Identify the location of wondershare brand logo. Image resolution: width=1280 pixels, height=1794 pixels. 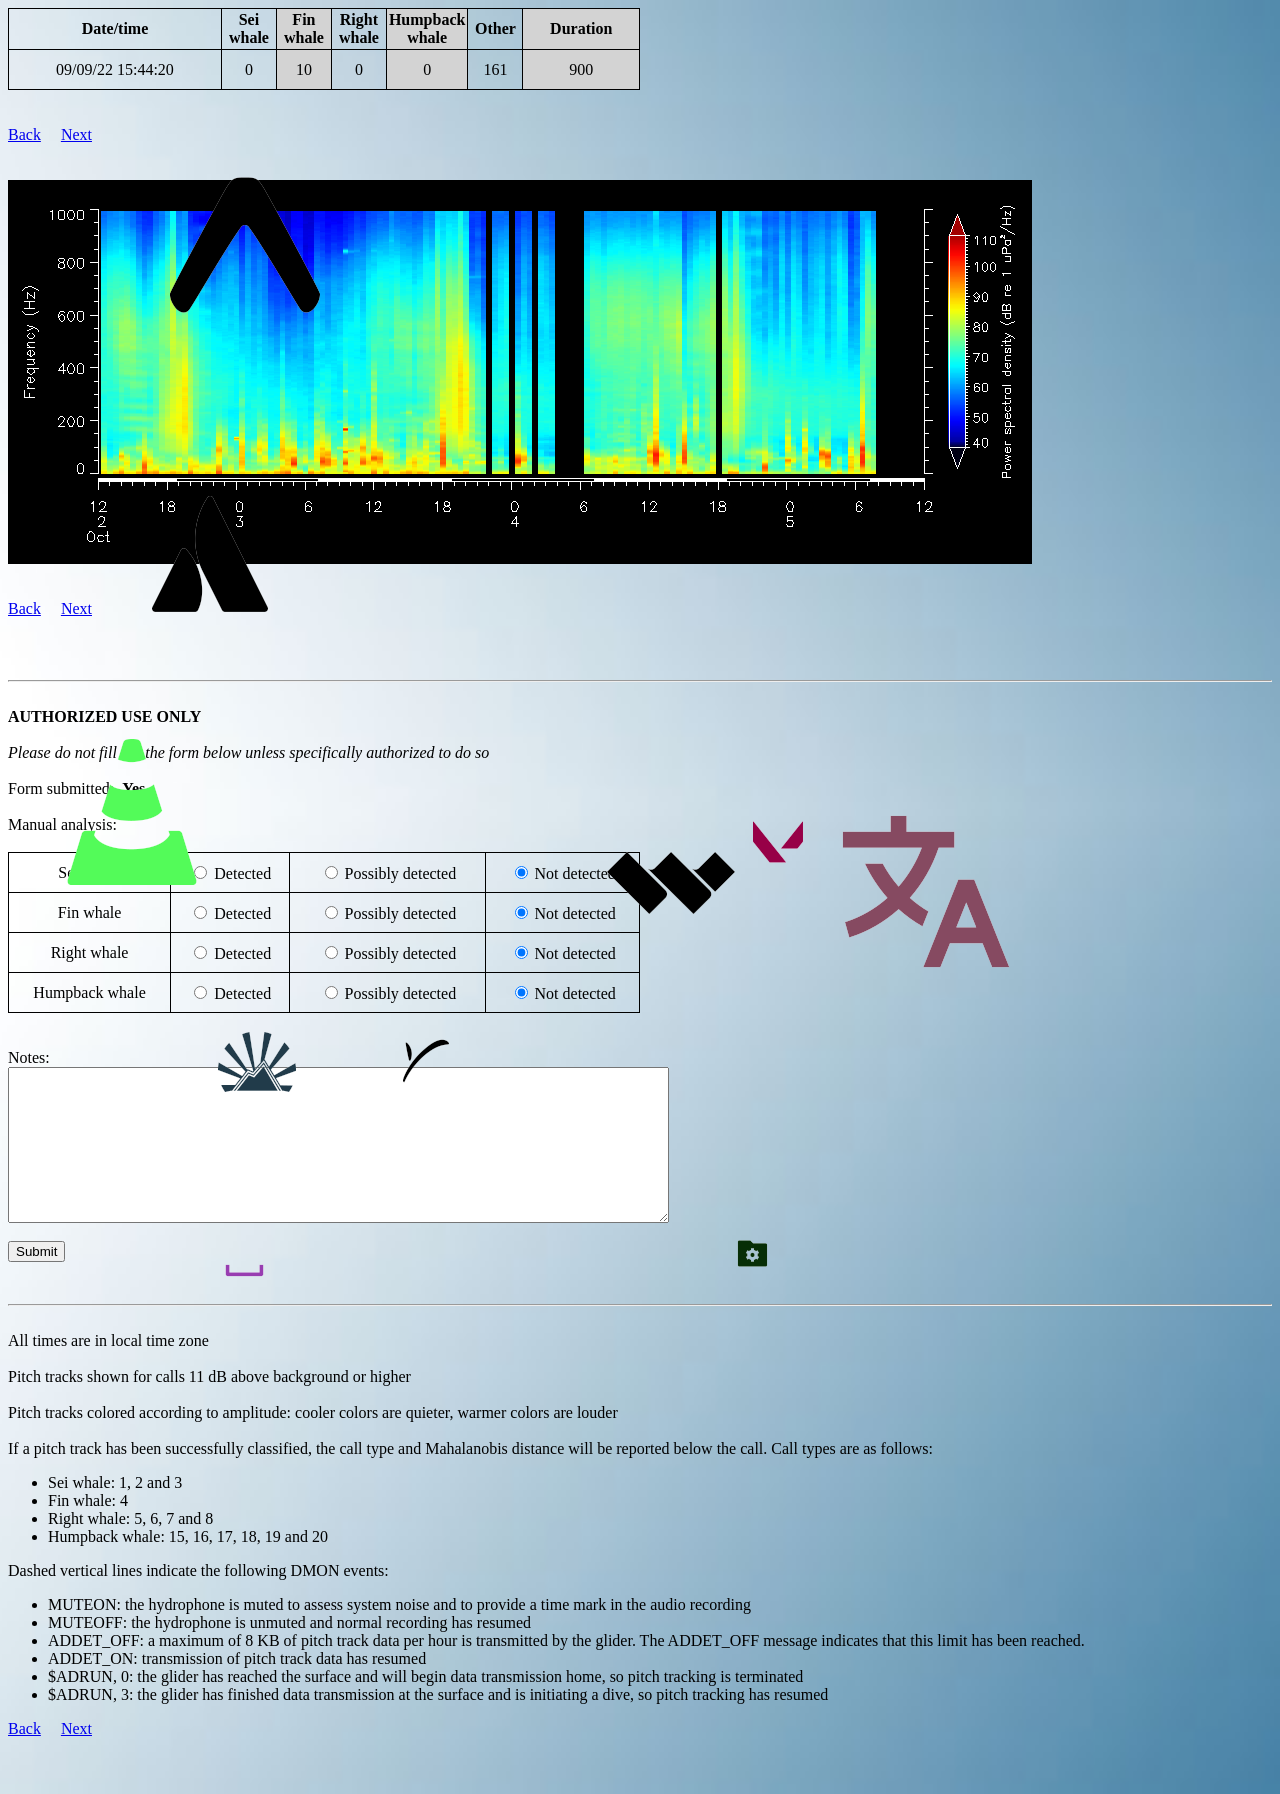
(671, 883).